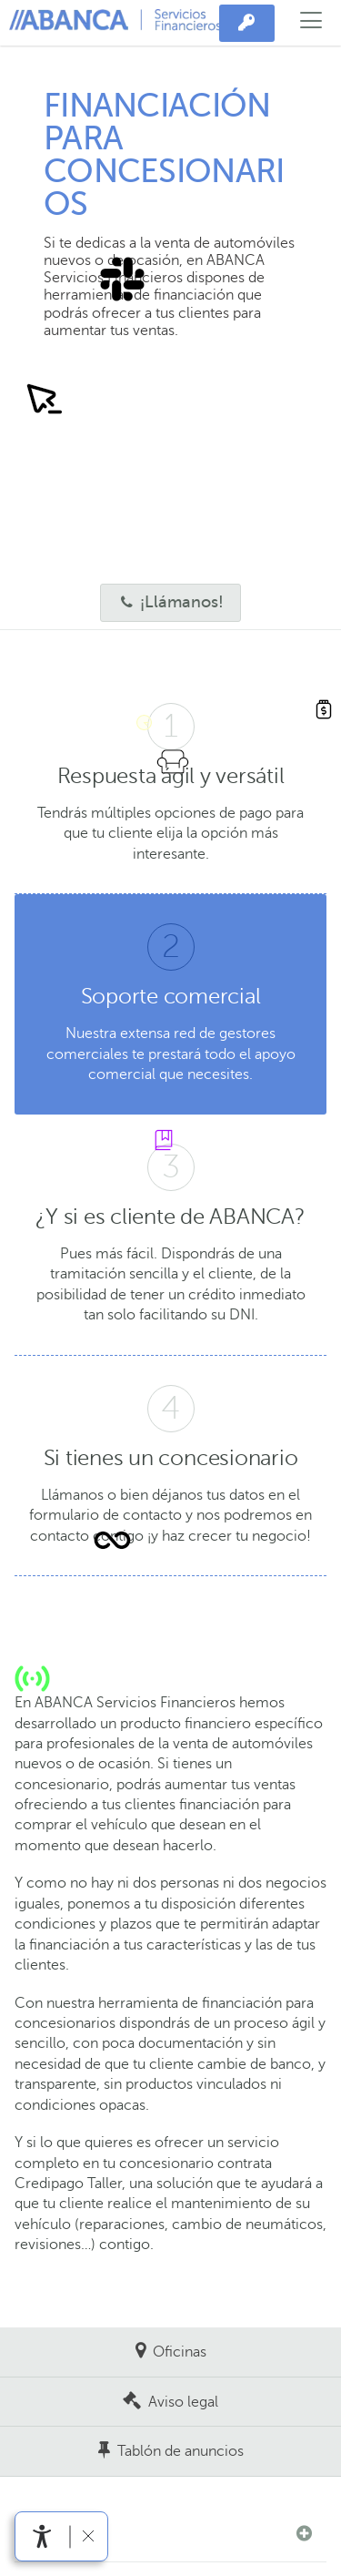  Describe the element at coordinates (173, 762) in the screenshot. I see `browse furniture or home decor items` at that location.